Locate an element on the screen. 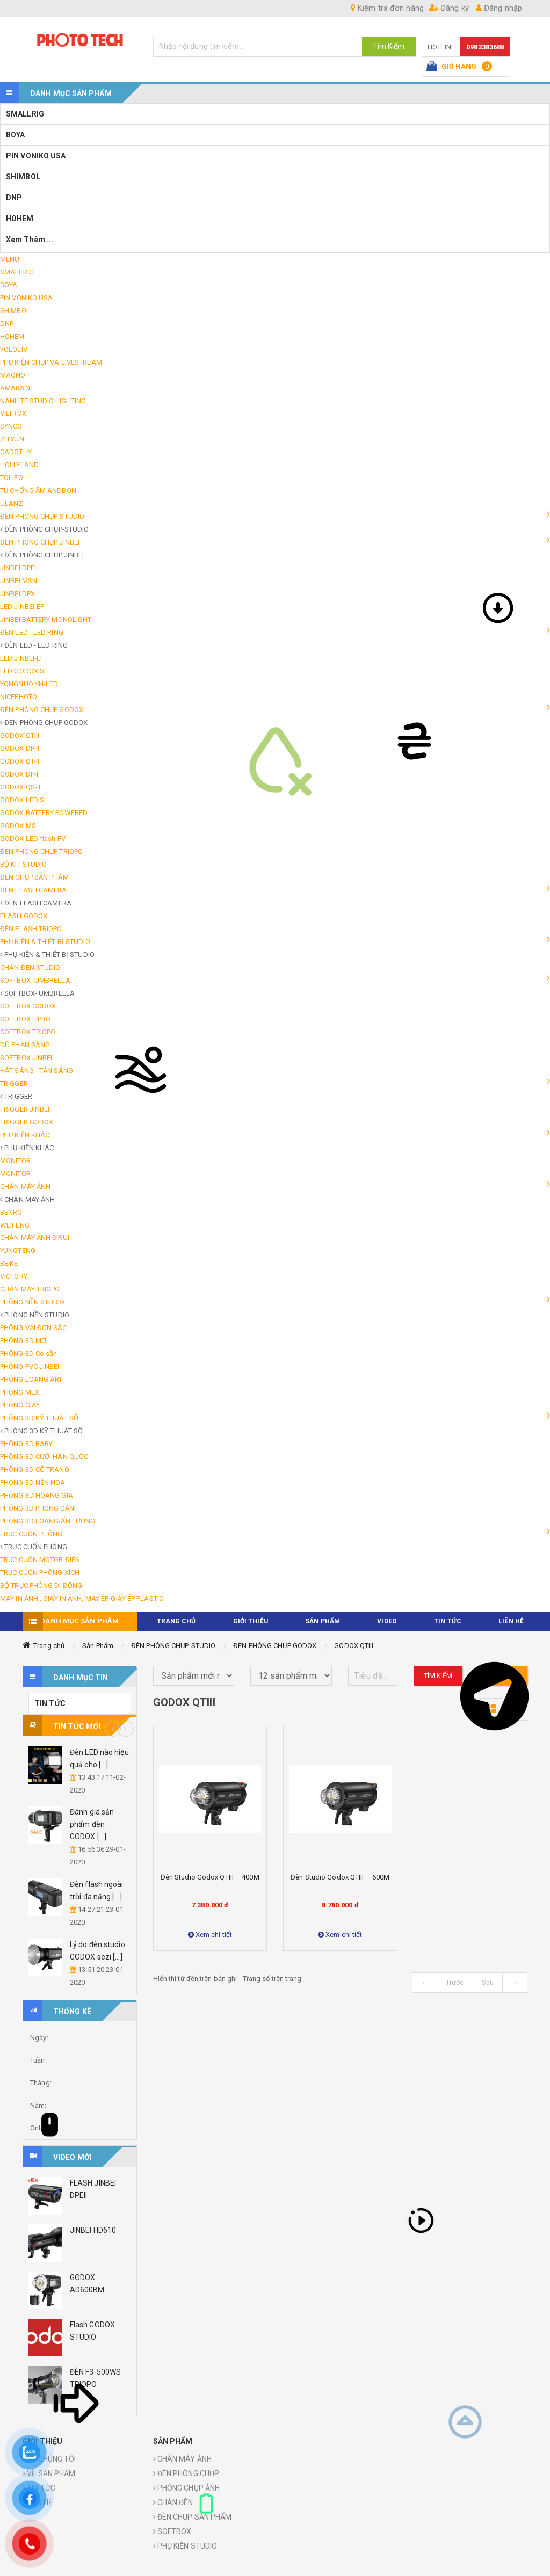 Image resolution: width=550 pixels, height=2576 pixels. indicates Ukrainian hryvnia currency is located at coordinates (414, 741).